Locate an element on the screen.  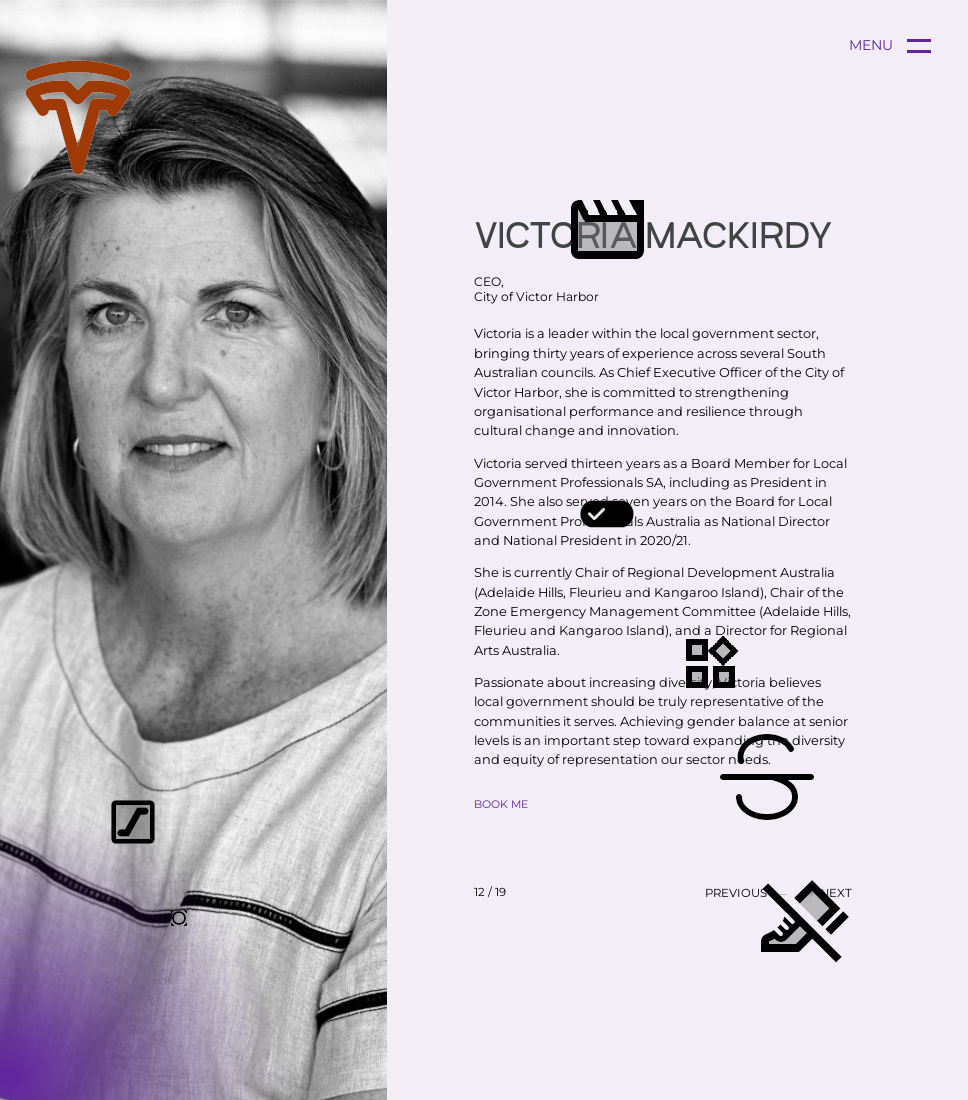
expand content to fill available space is located at coordinates (179, 918).